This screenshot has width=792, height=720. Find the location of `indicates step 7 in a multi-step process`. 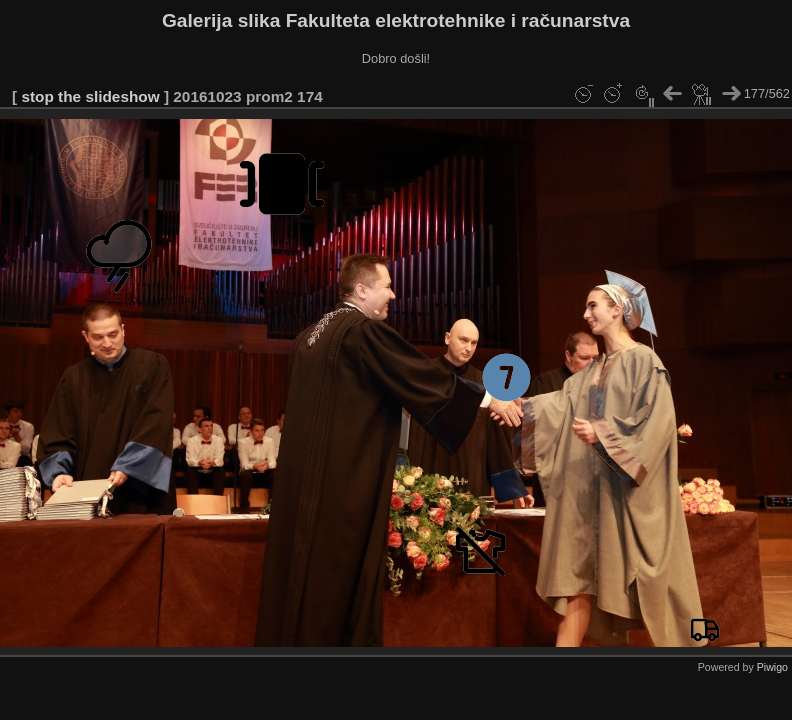

indicates step 7 in a multi-step process is located at coordinates (506, 377).